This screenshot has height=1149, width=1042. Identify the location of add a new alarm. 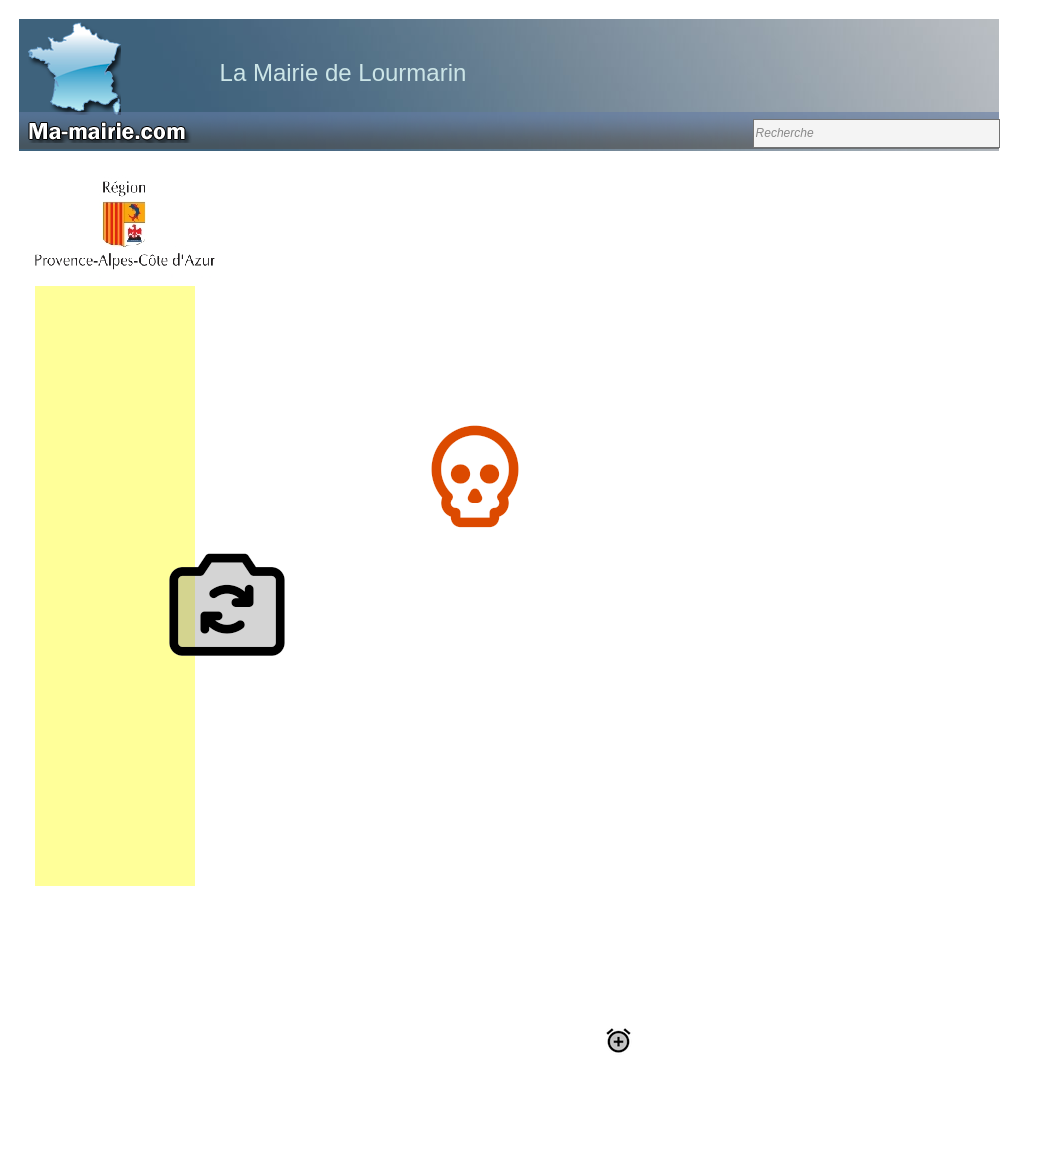
(618, 1040).